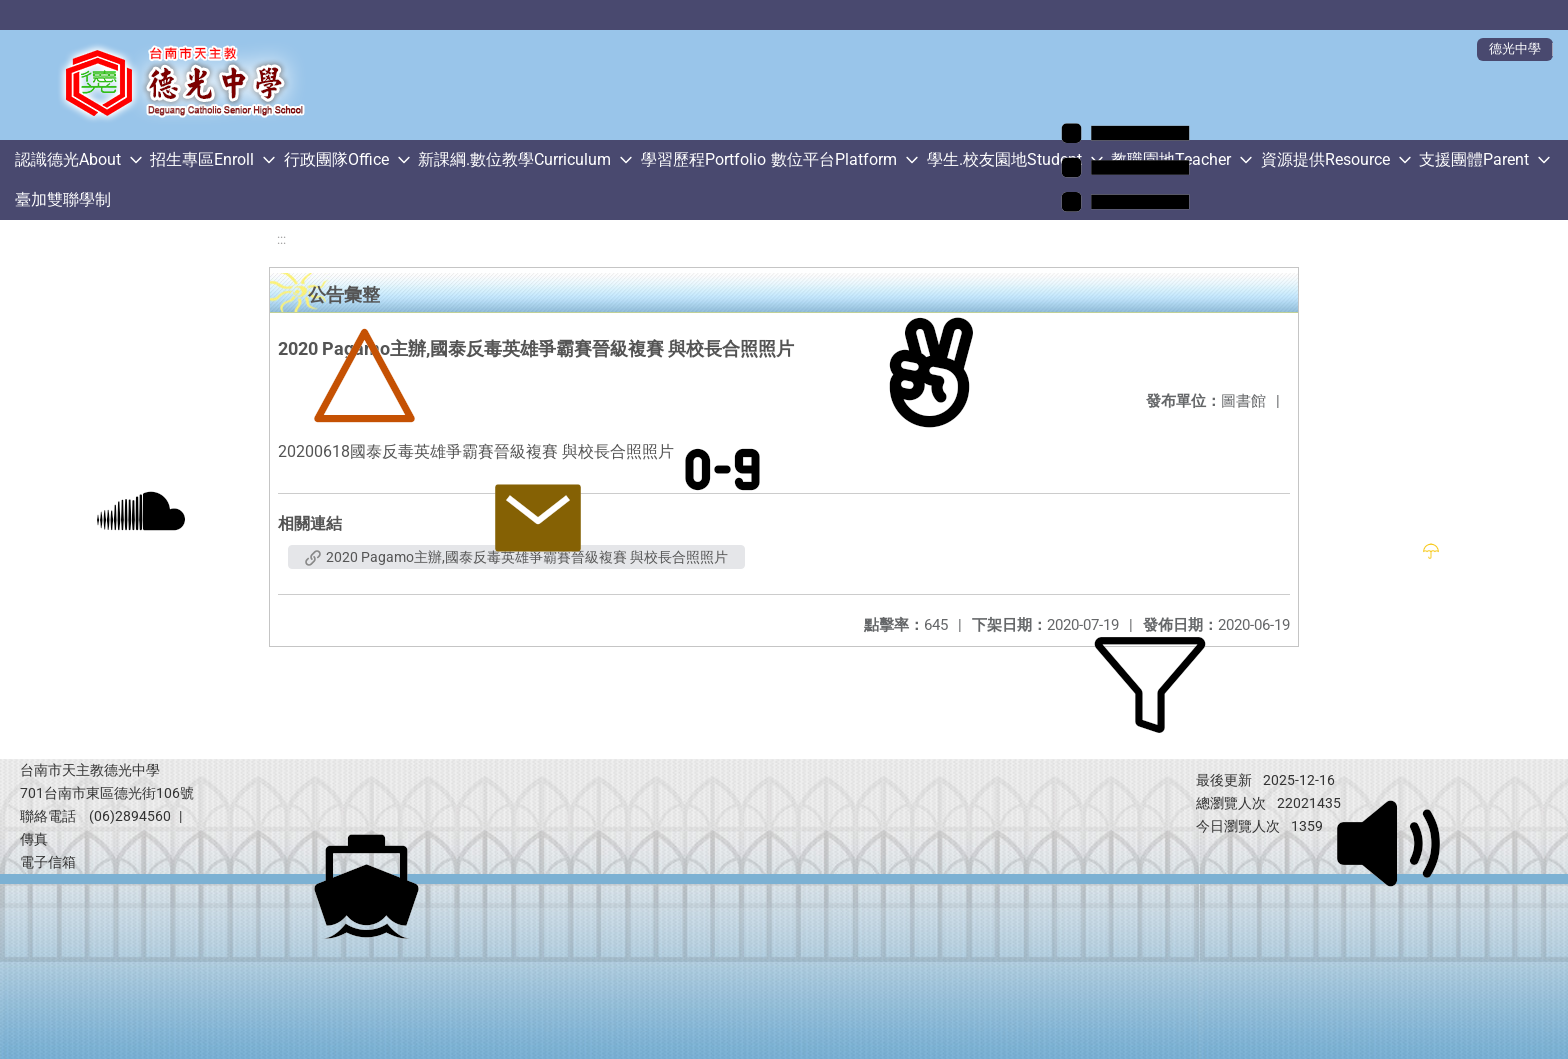 The image size is (1568, 1059). What do you see at coordinates (538, 518) in the screenshot?
I see `open your email inbox` at bounding box center [538, 518].